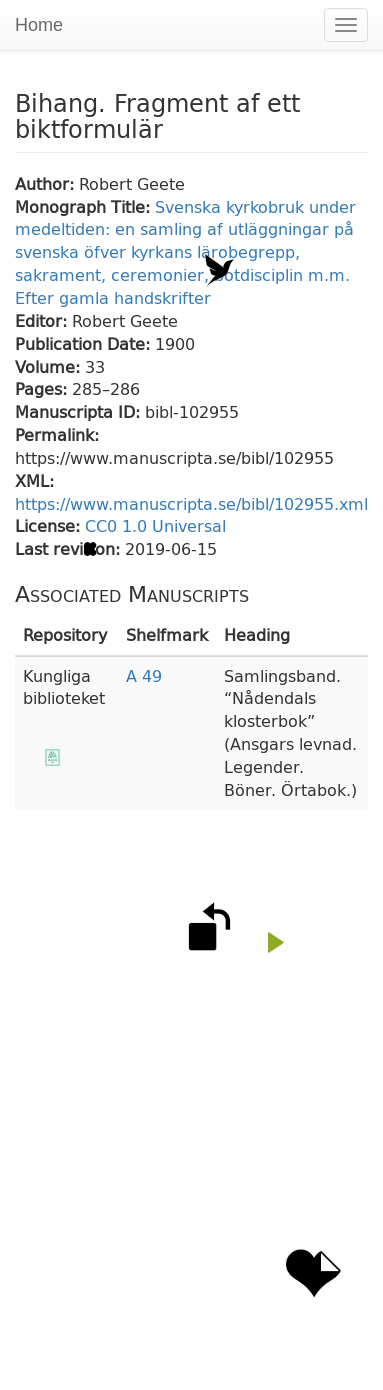 This screenshot has width=383, height=1390. I want to click on open ilovepdf website or app, so click(313, 1273).